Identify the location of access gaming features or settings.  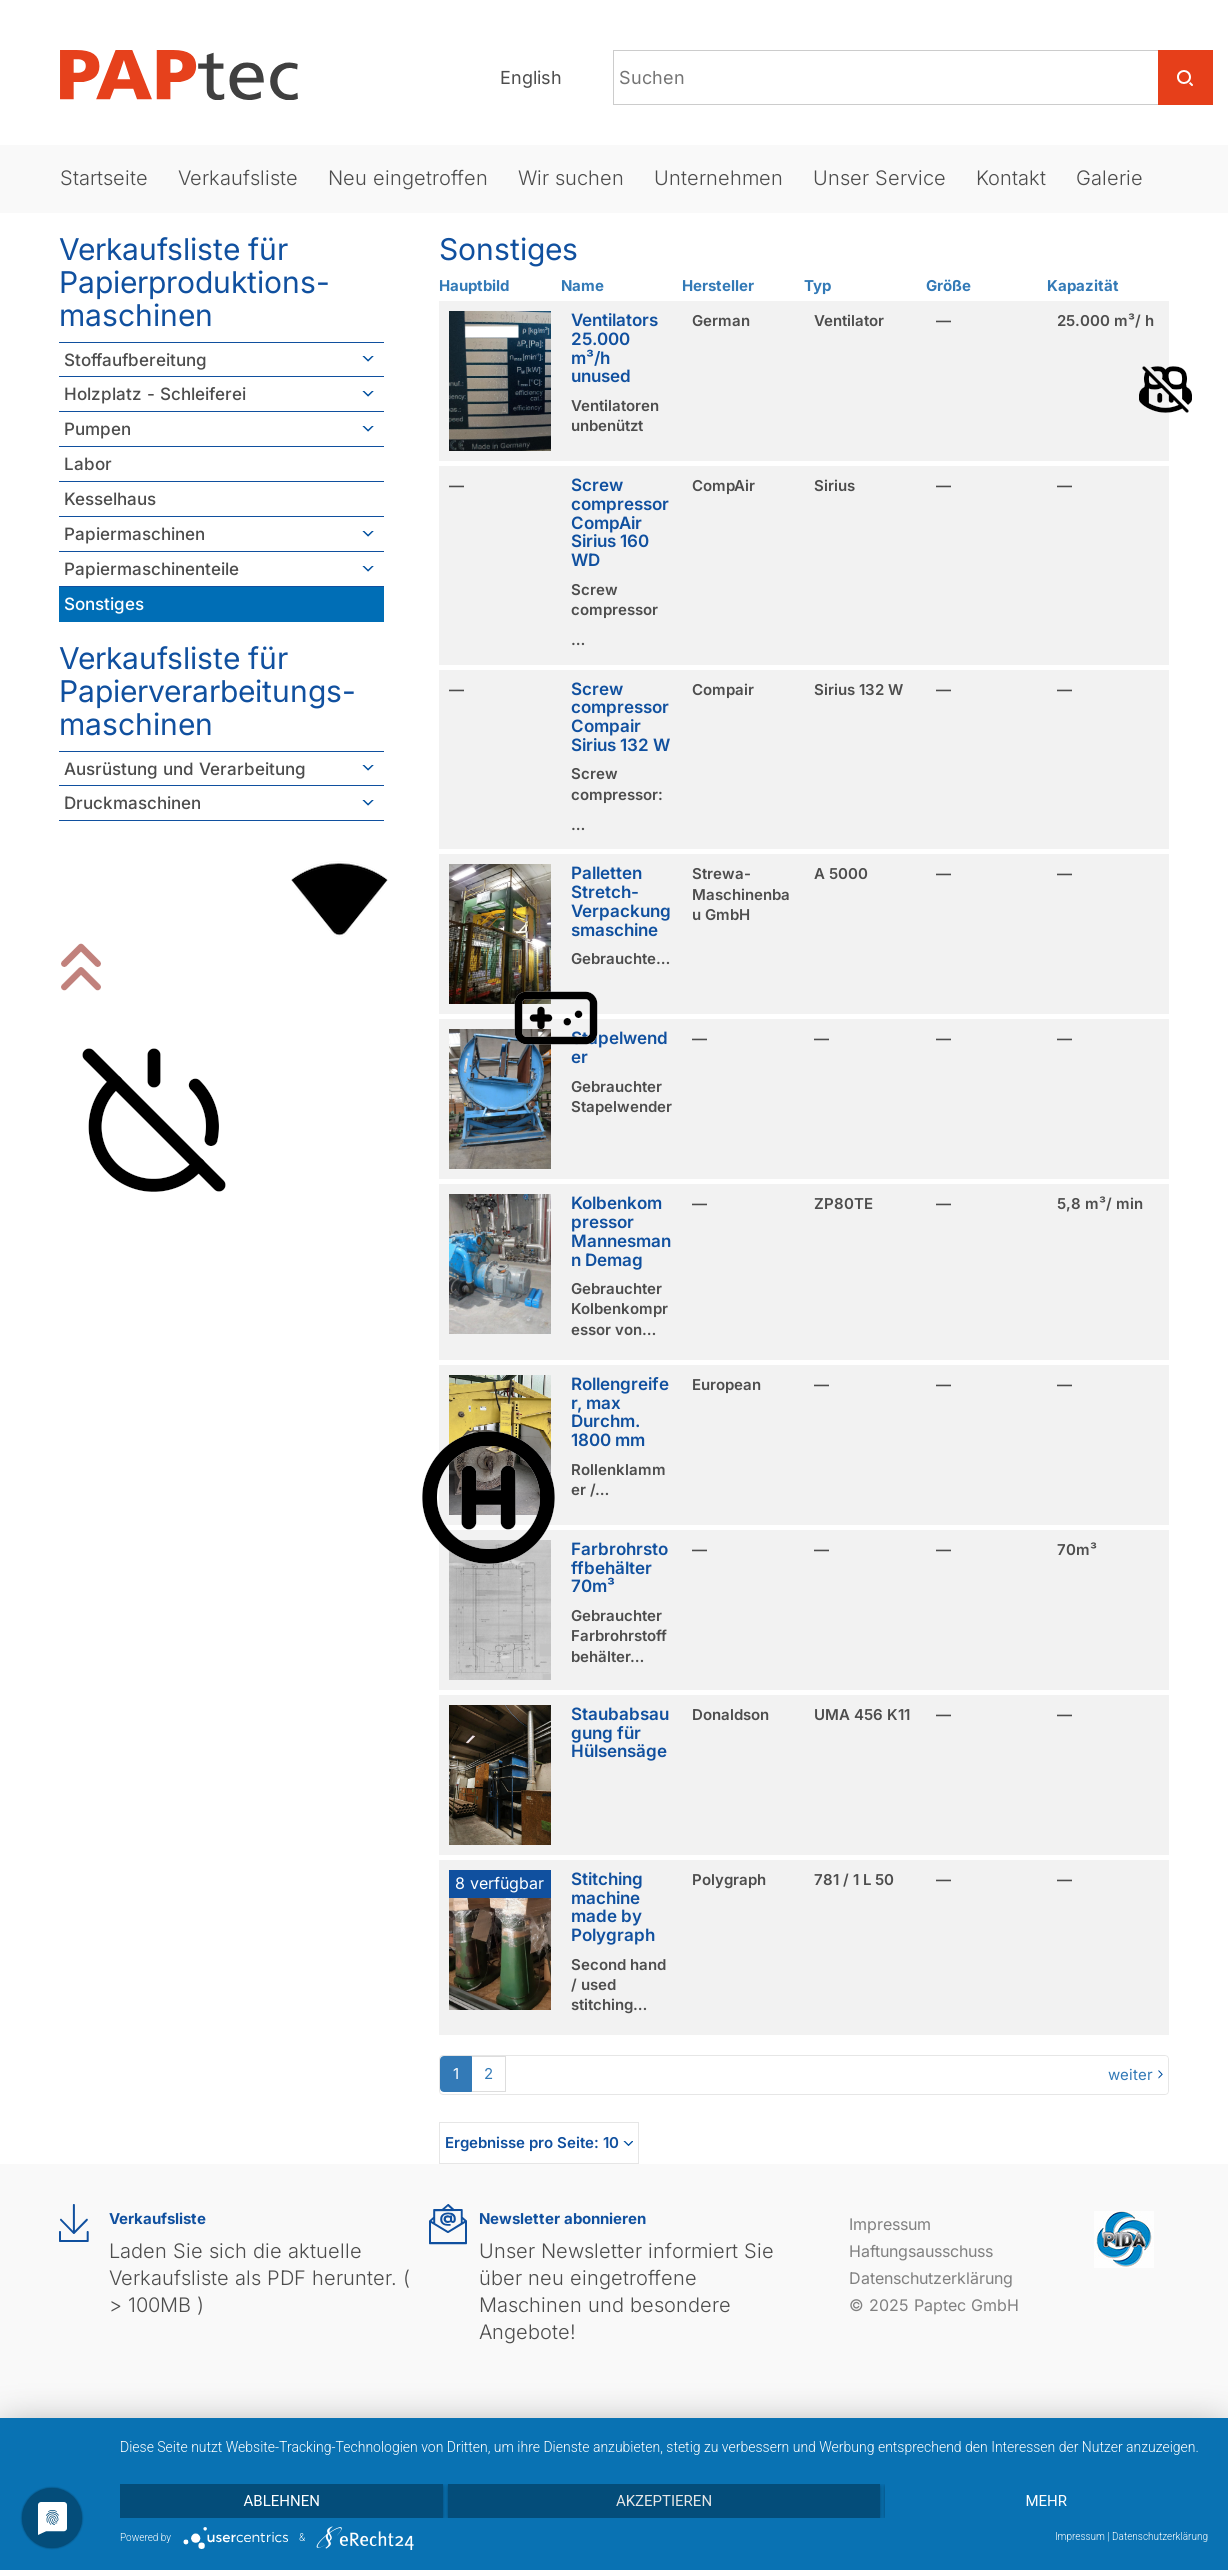
(556, 1018).